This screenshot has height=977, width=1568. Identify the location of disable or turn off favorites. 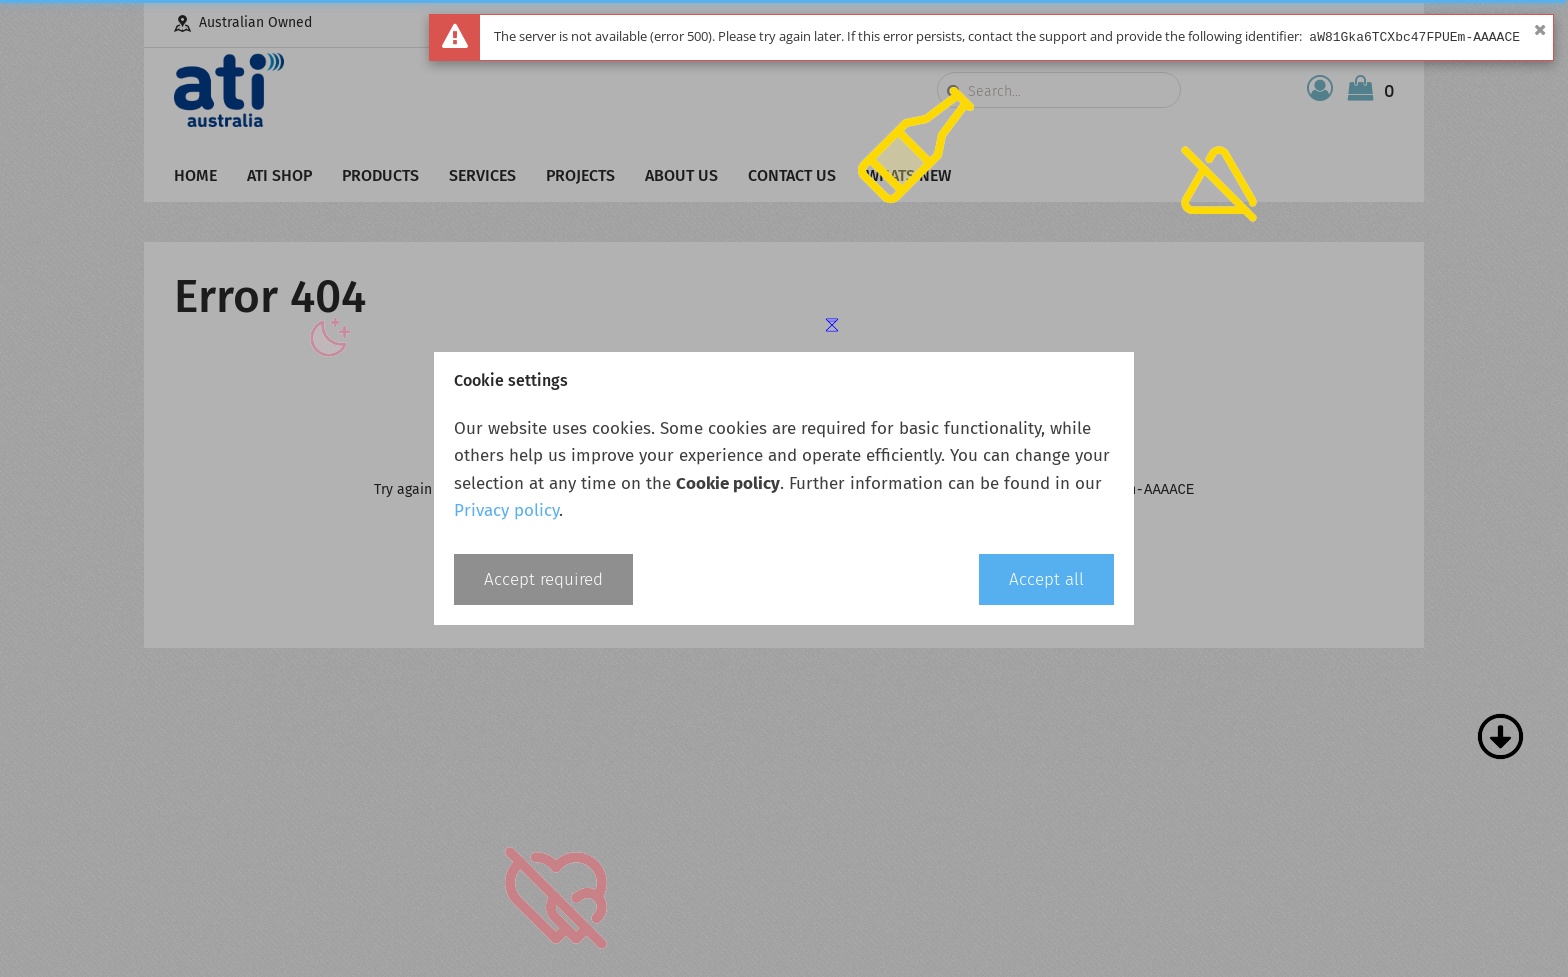
(556, 898).